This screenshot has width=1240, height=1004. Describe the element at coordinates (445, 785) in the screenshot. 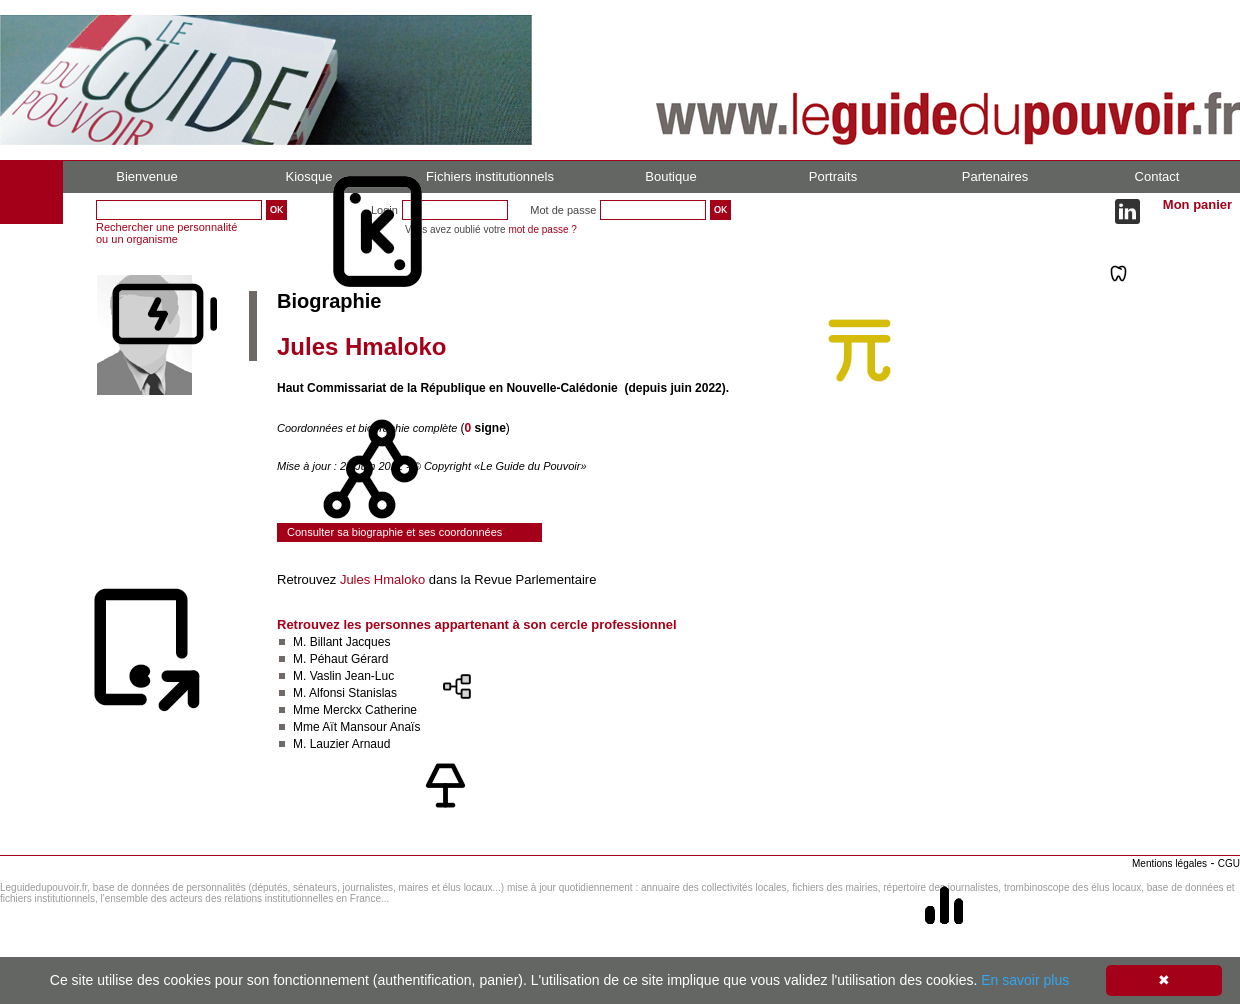

I see `toggle lamp or lighting on/off` at that location.